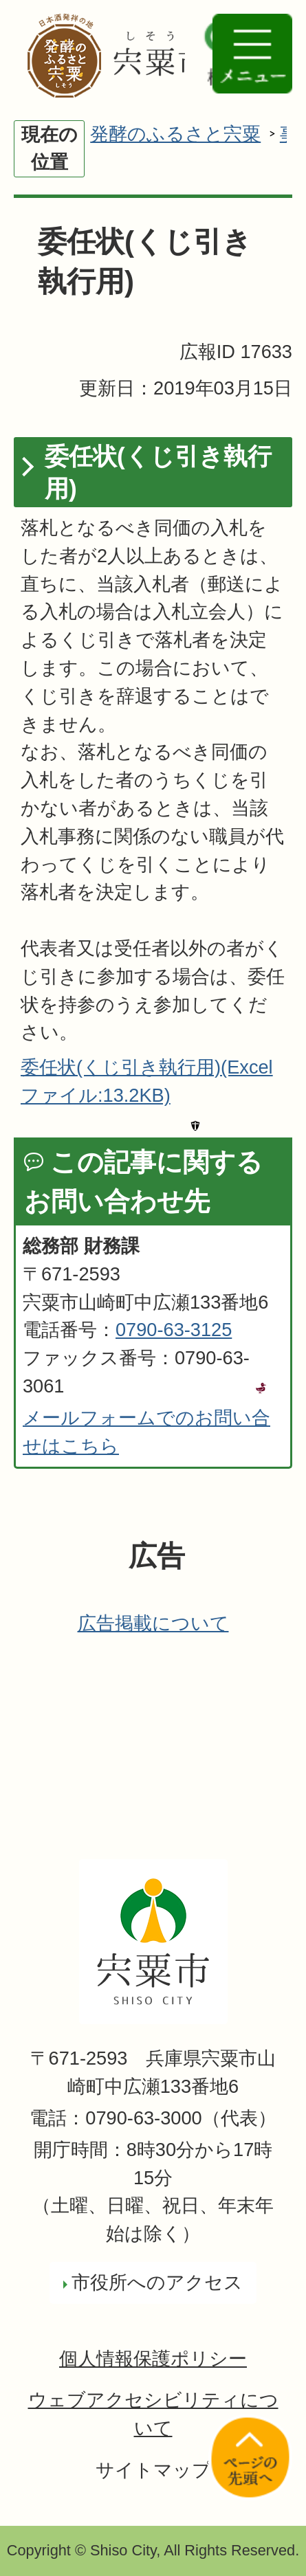 The width and height of the screenshot is (306, 2576). I want to click on decorative duck icon for game interface, so click(261, 1388).